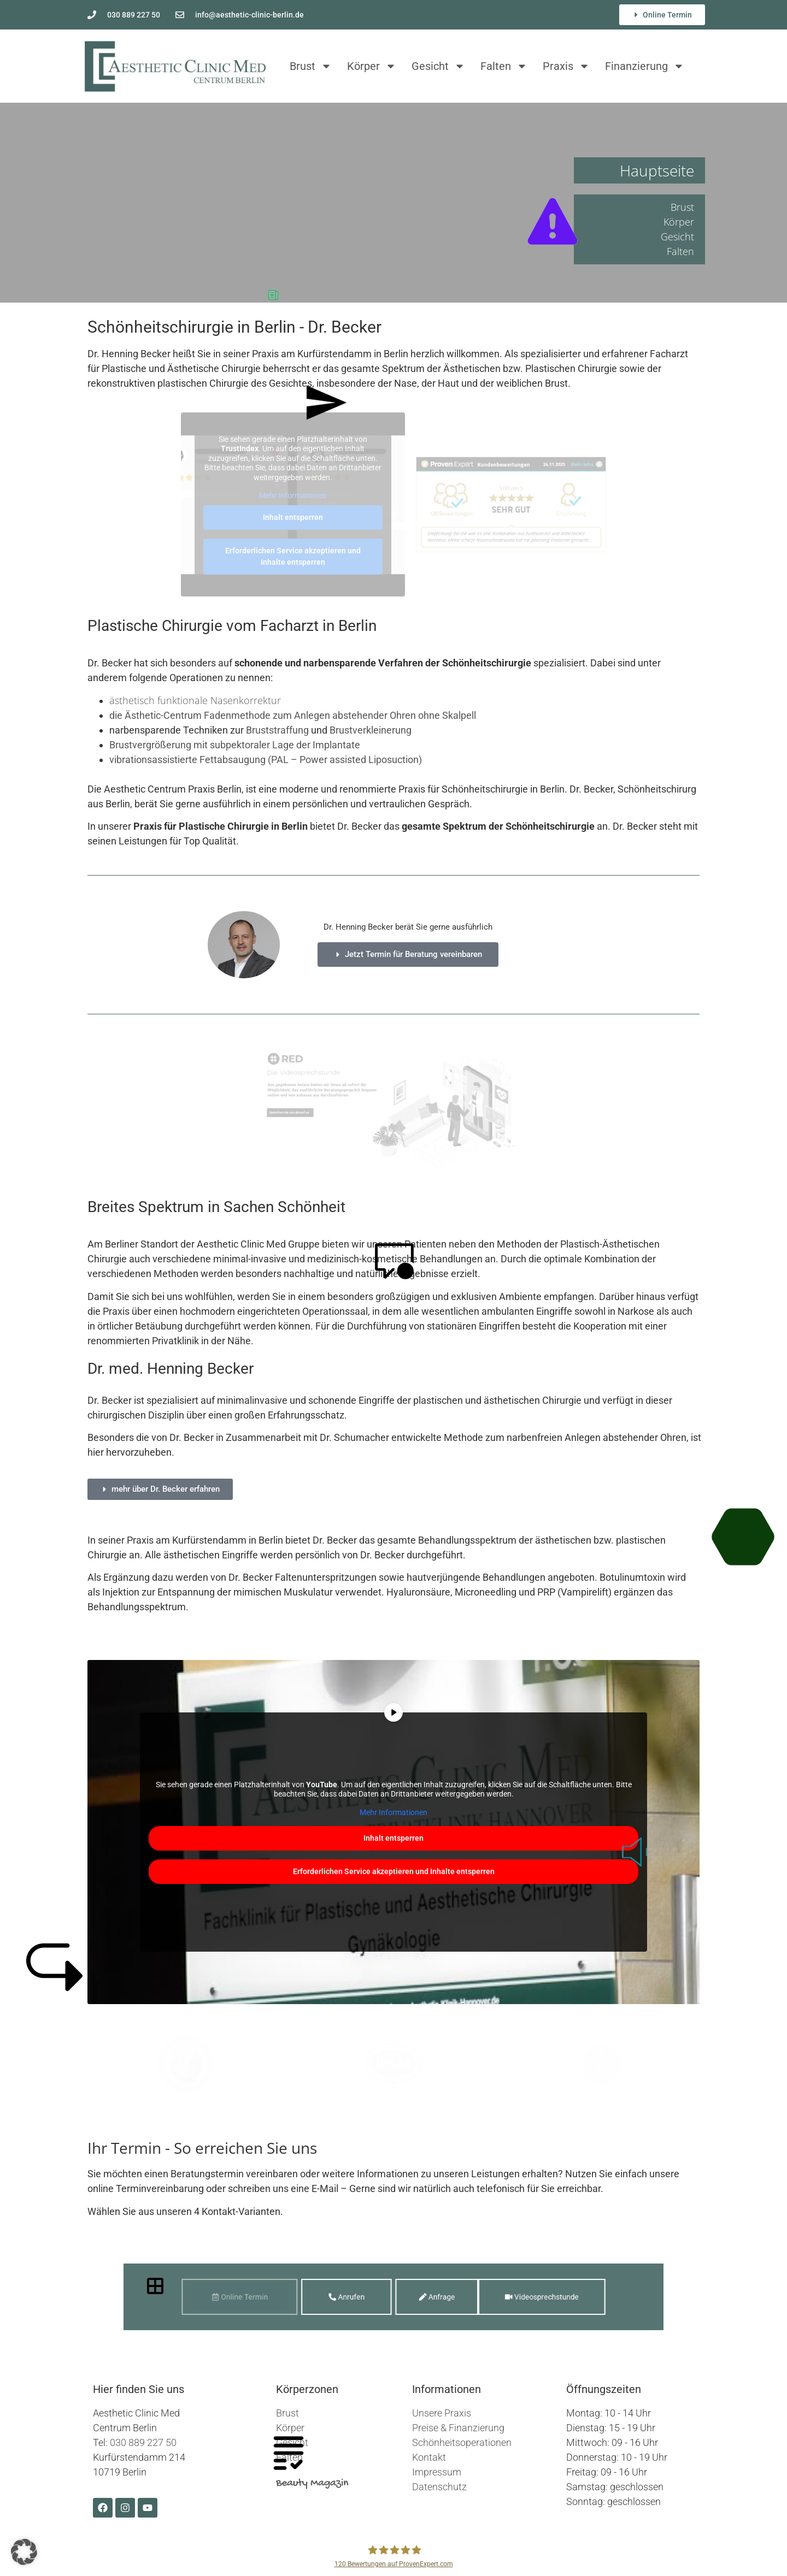  What do you see at coordinates (289, 2453) in the screenshot?
I see `view grading or assessment results` at bounding box center [289, 2453].